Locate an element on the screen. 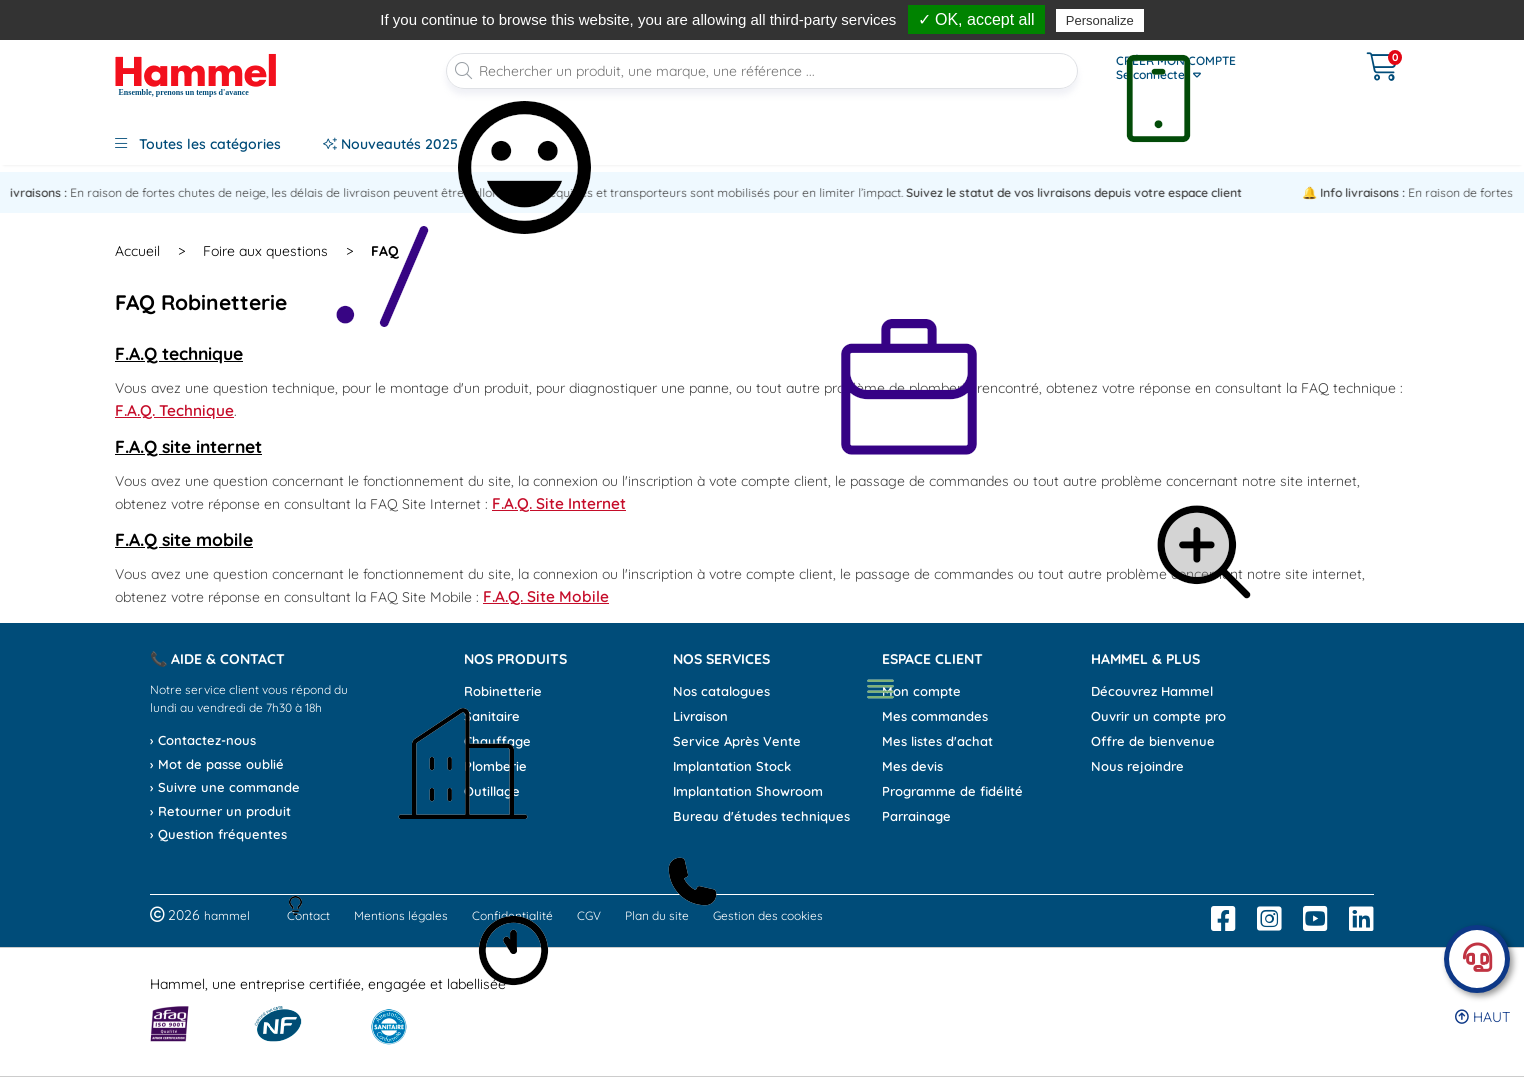 This screenshot has height=1077, width=1524. make a phone call is located at coordinates (692, 881).